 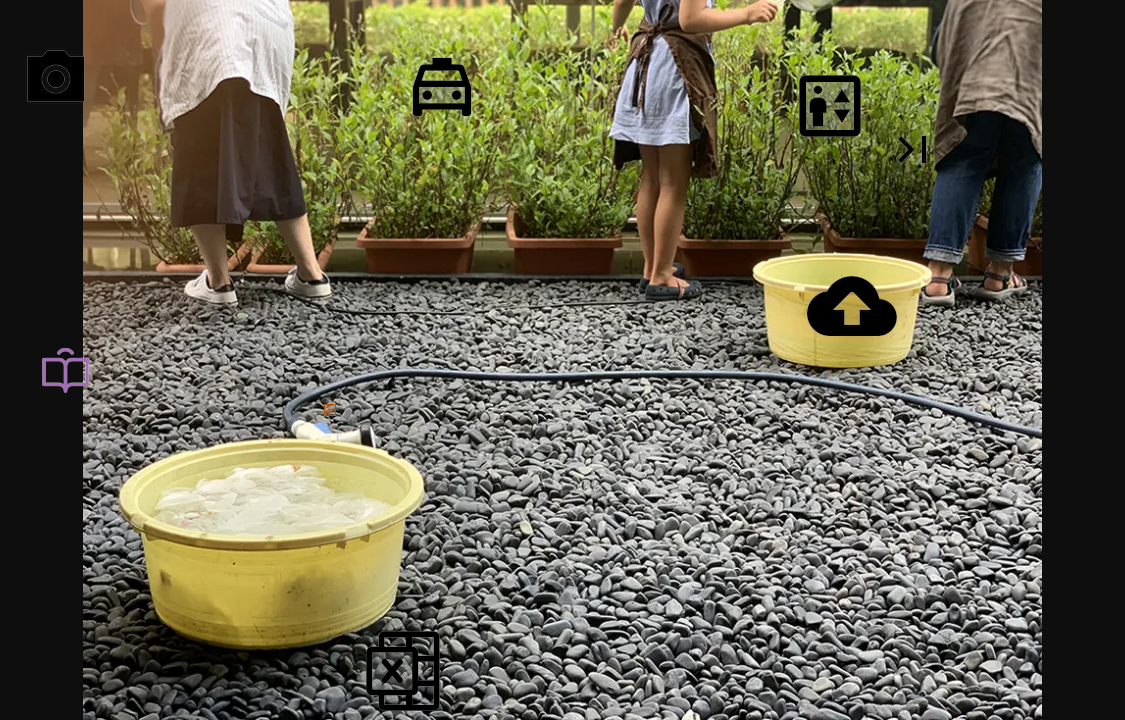 What do you see at coordinates (330, 410) in the screenshot?
I see `select or input the number five` at bounding box center [330, 410].